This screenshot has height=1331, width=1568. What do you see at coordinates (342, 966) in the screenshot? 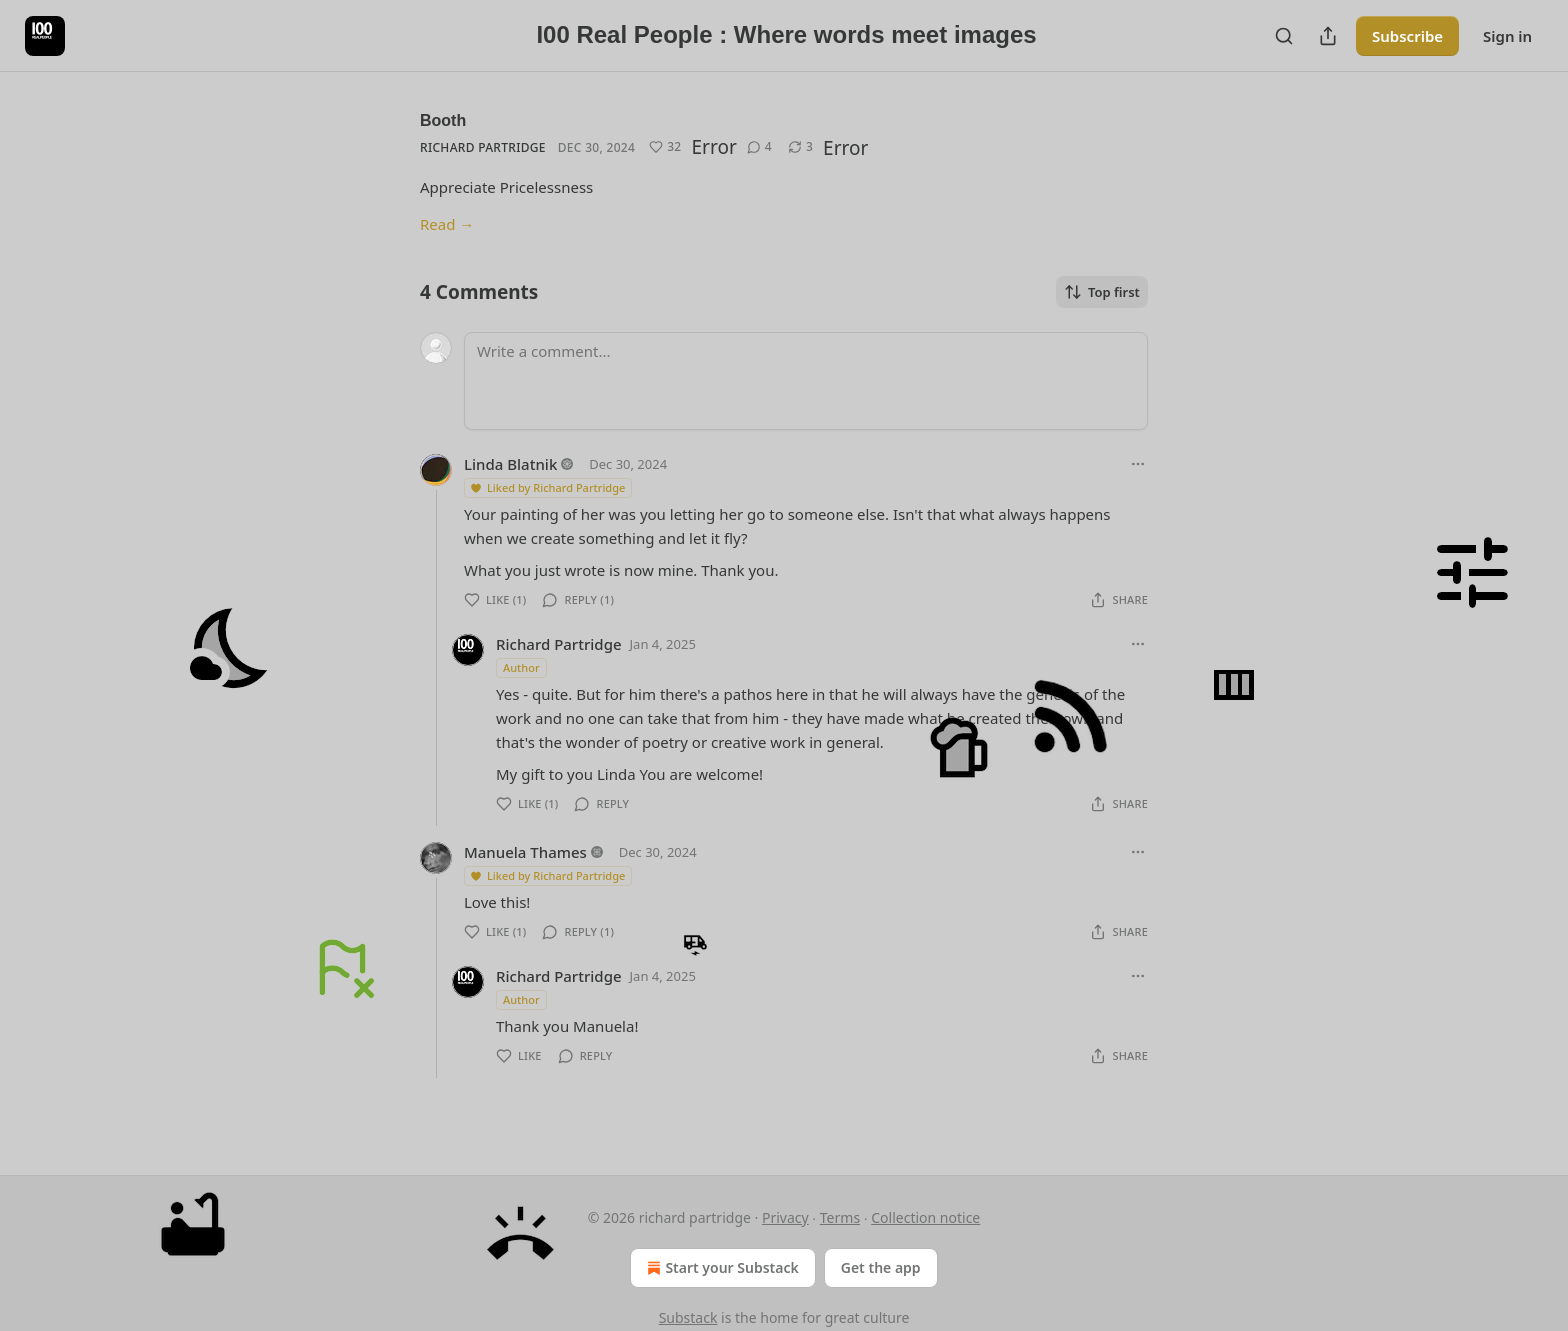
I see `remove a flagged item` at bounding box center [342, 966].